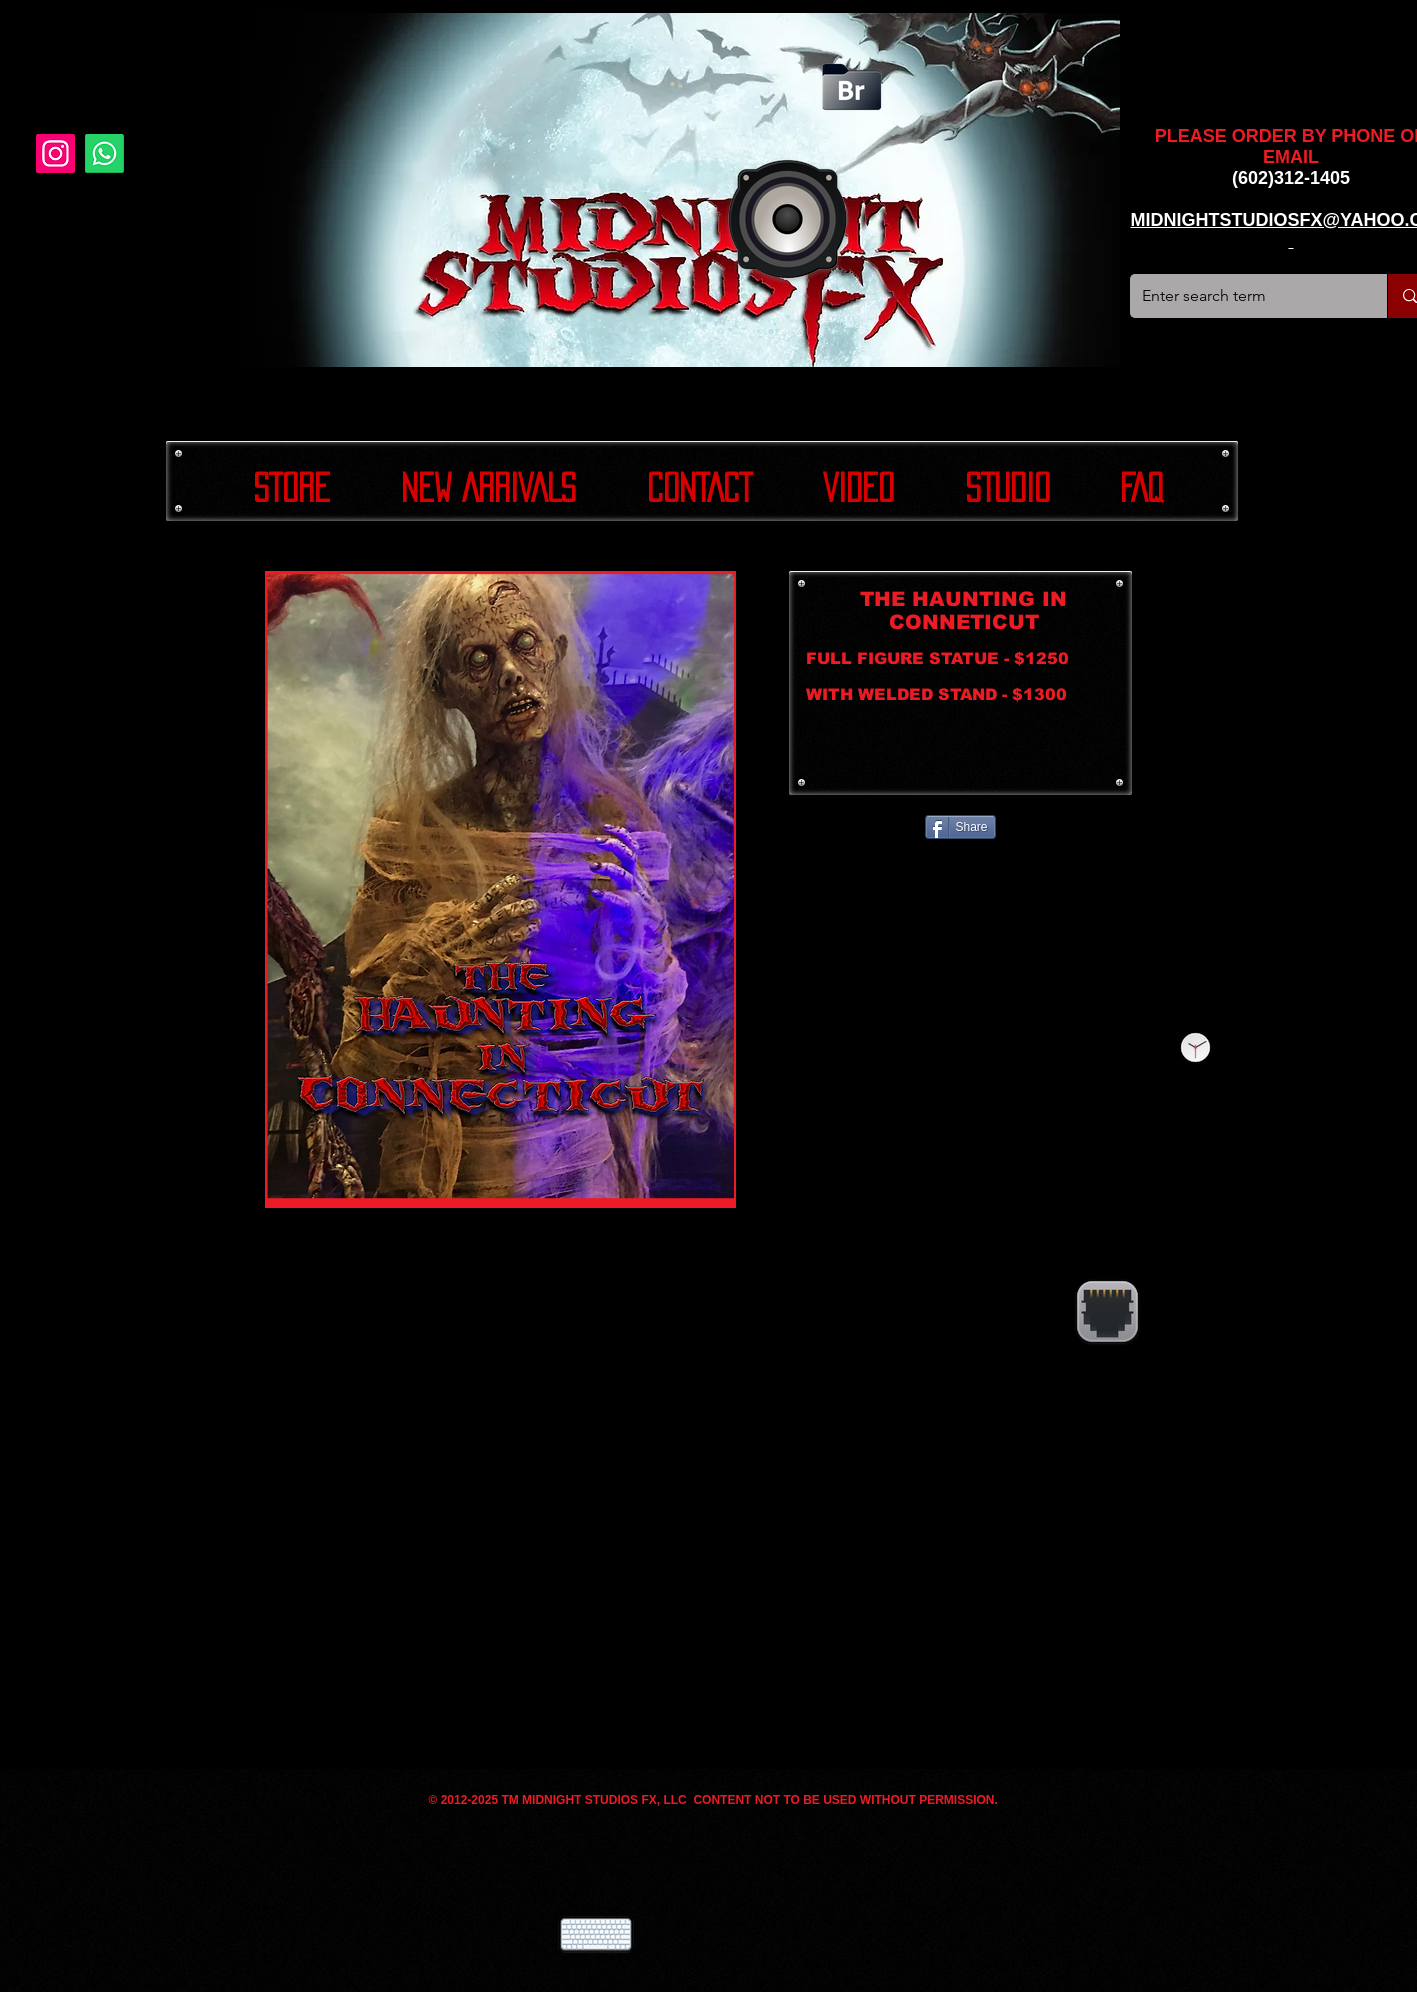 The image size is (1417, 1992). I want to click on adjust speaker or audio output settings, so click(787, 218).